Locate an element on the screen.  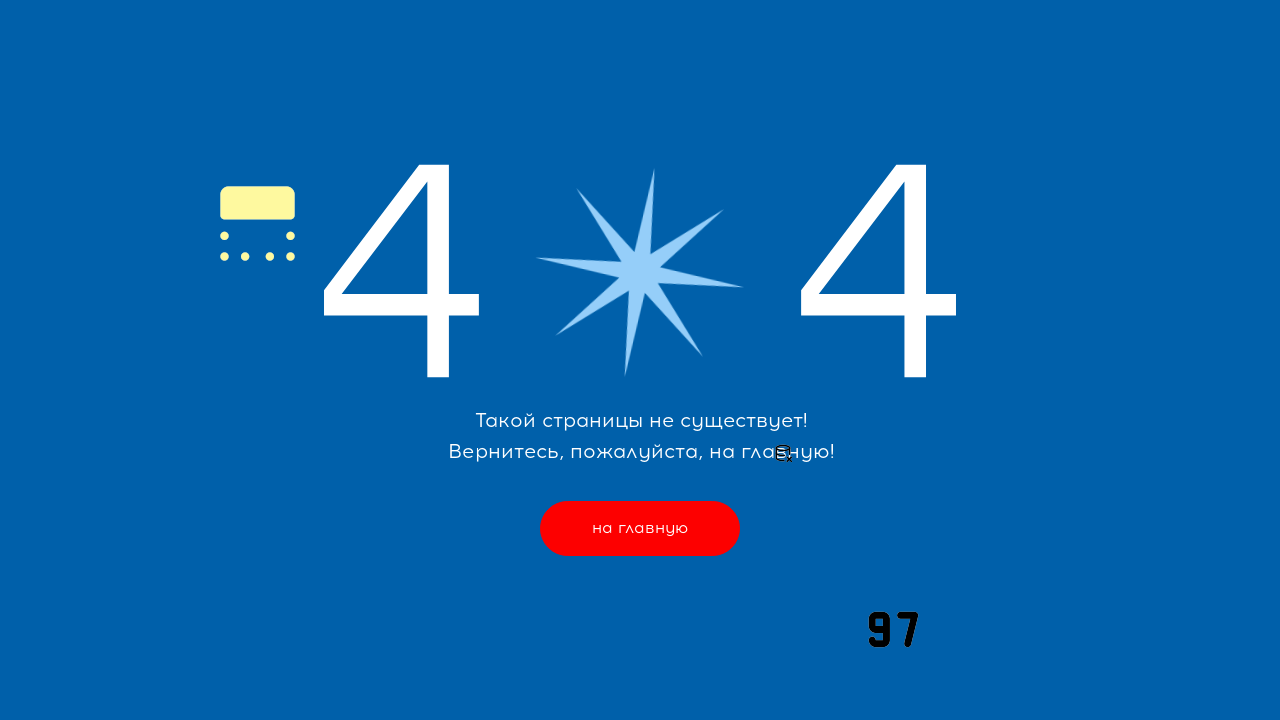
delete or remove a database is located at coordinates (783, 453).